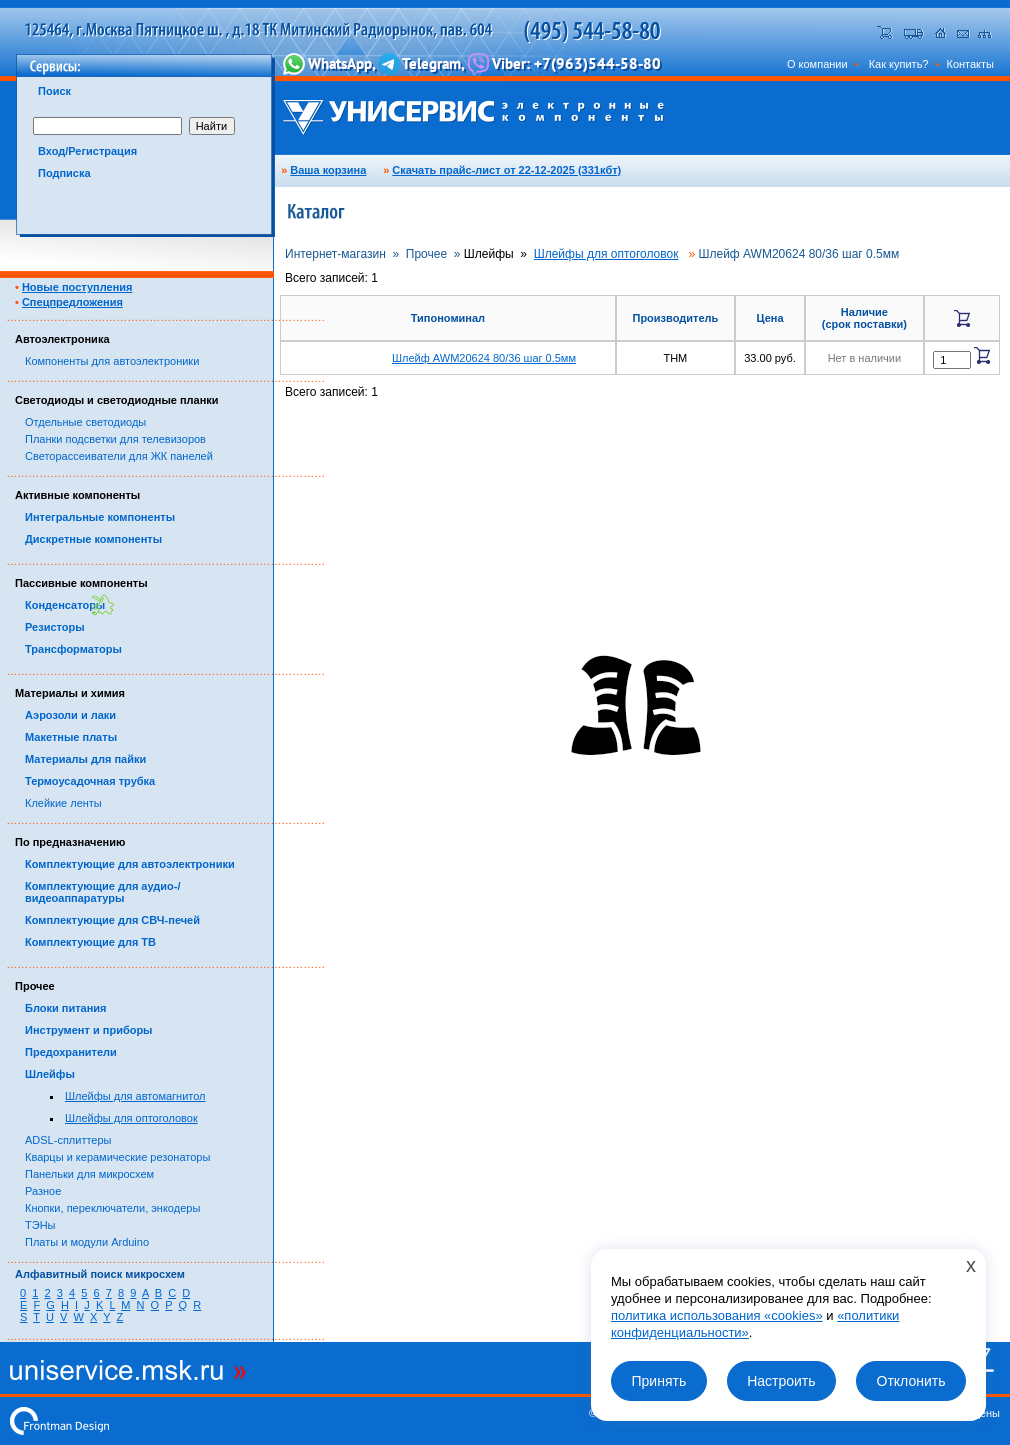  What do you see at coordinates (103, 605) in the screenshot?
I see `slime or goo enemy in a game interface` at bounding box center [103, 605].